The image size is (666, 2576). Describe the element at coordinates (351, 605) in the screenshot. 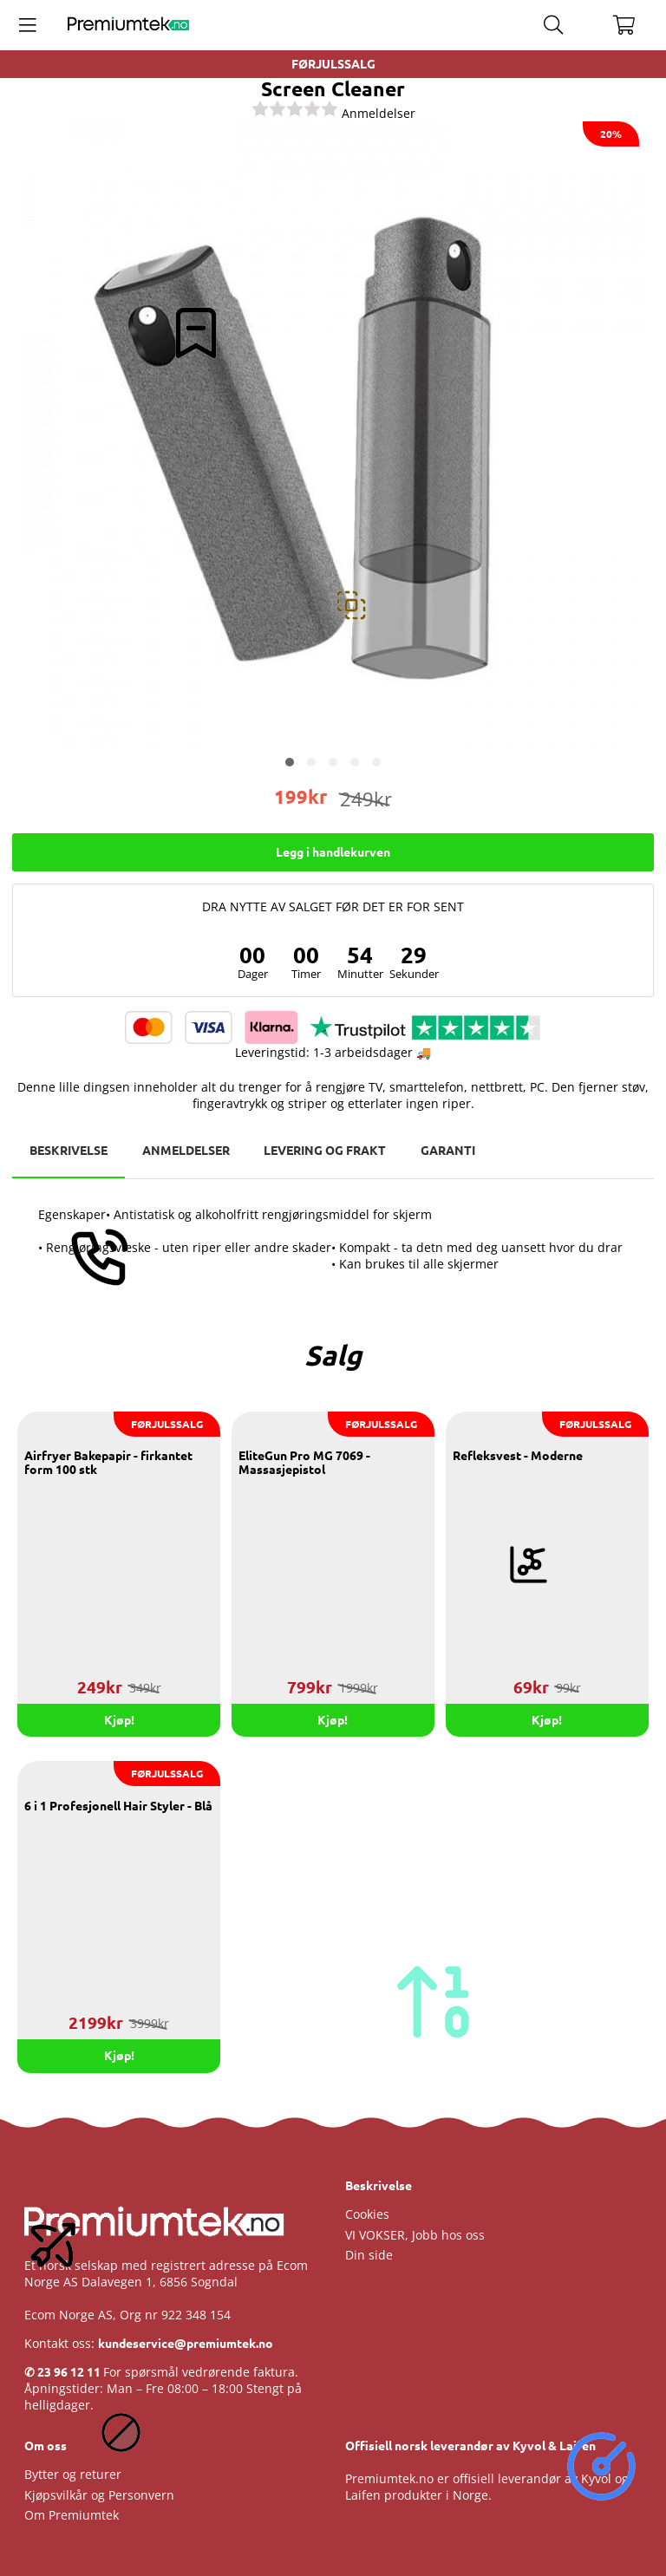

I see `intersect or merge selected objects` at that location.